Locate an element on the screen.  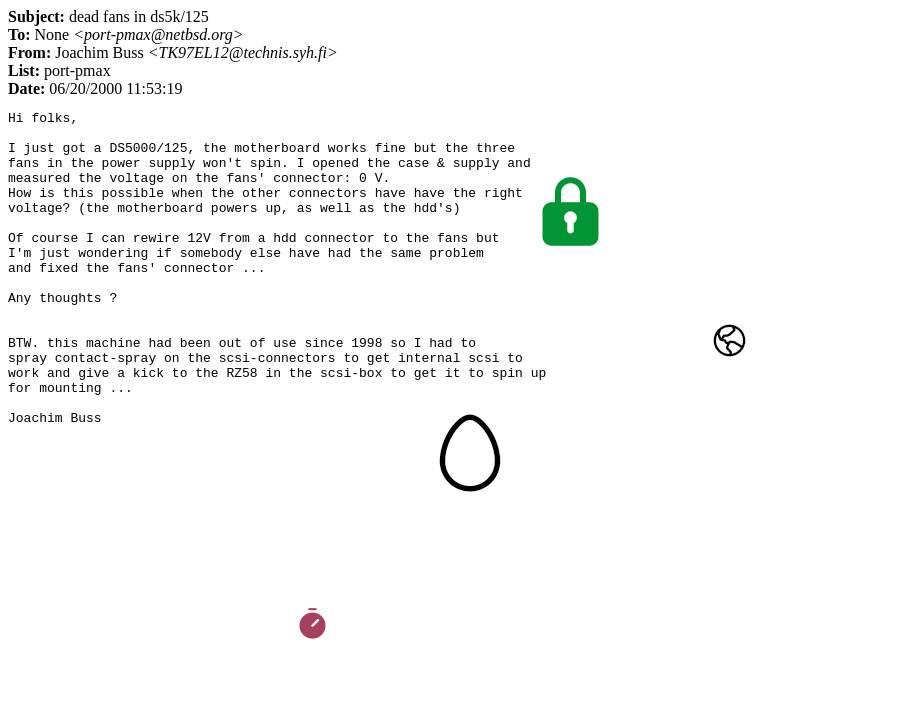
switch to western hemisphere region is located at coordinates (729, 340).